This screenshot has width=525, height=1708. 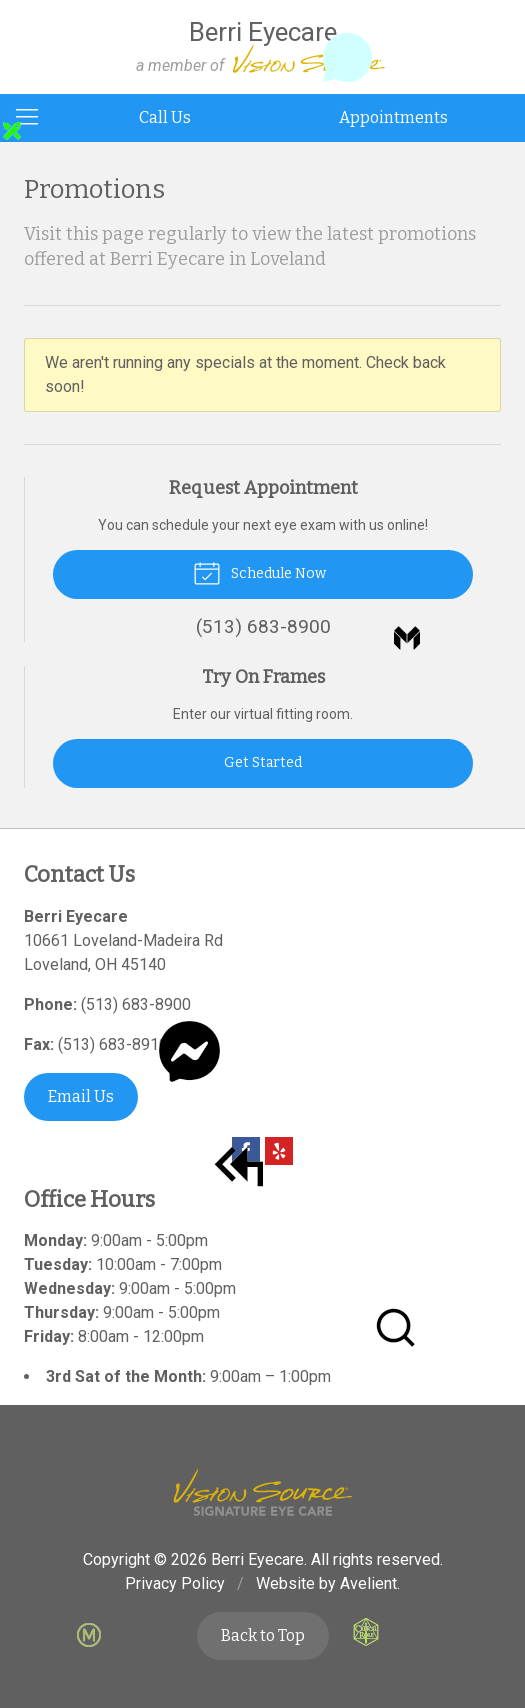 What do you see at coordinates (366, 1632) in the screenshot?
I see `critical role official logo` at bounding box center [366, 1632].